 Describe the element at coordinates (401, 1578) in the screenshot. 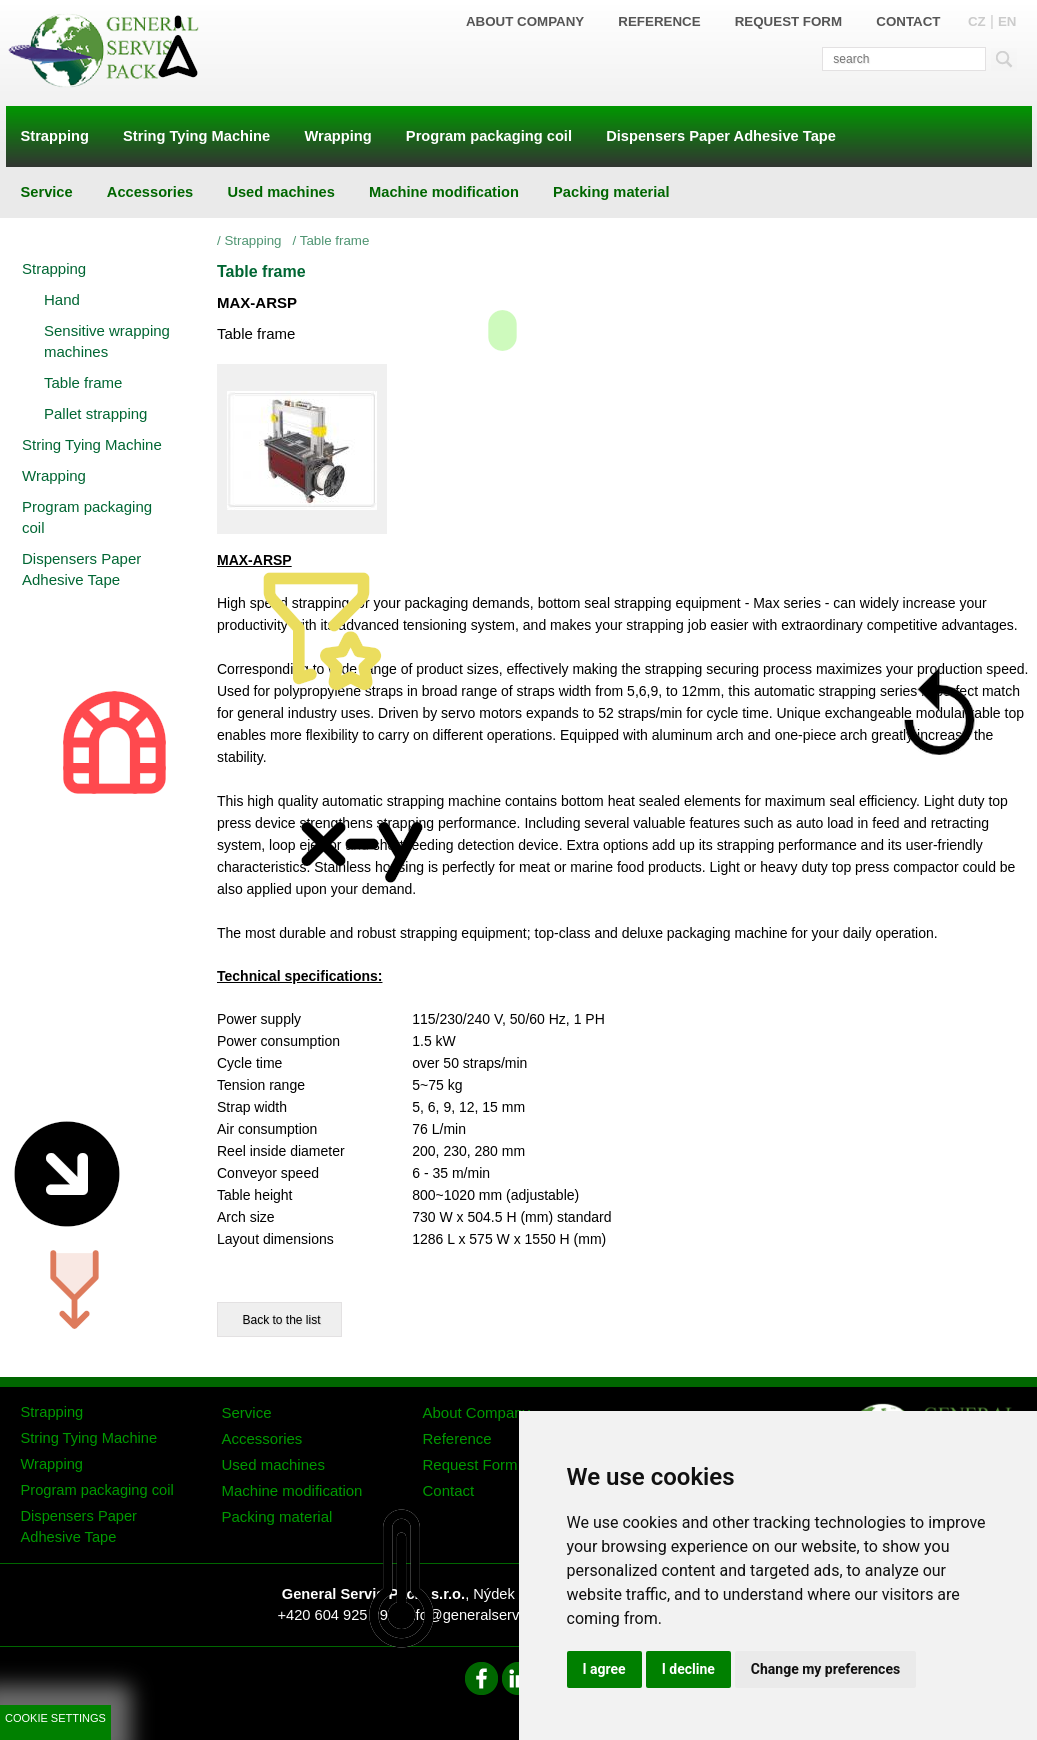

I see `view current temperature` at that location.